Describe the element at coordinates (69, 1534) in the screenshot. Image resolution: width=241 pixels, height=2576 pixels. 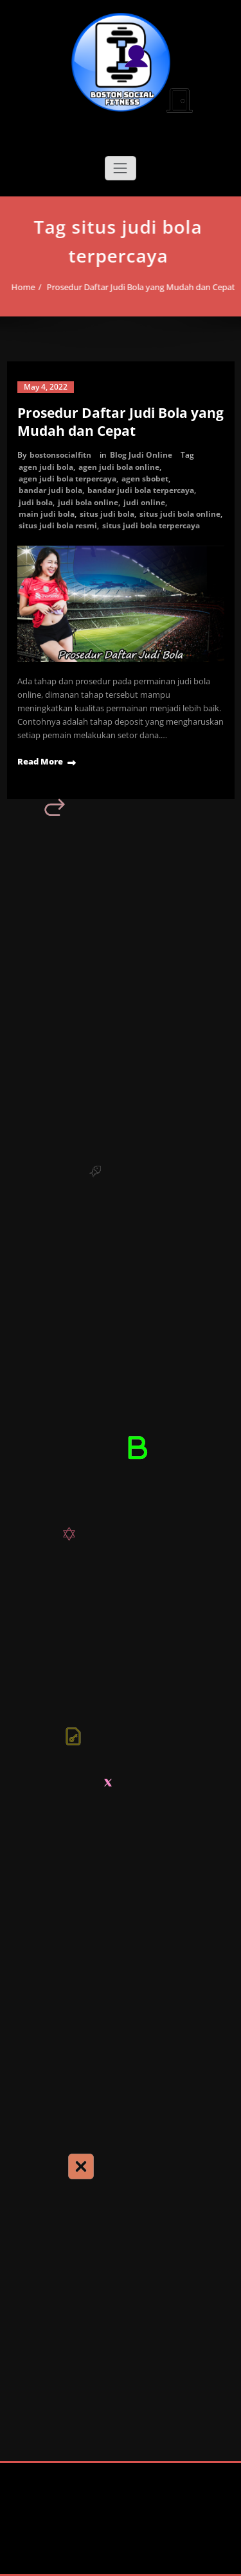
I see `indicates Jewish religious content or services` at that location.